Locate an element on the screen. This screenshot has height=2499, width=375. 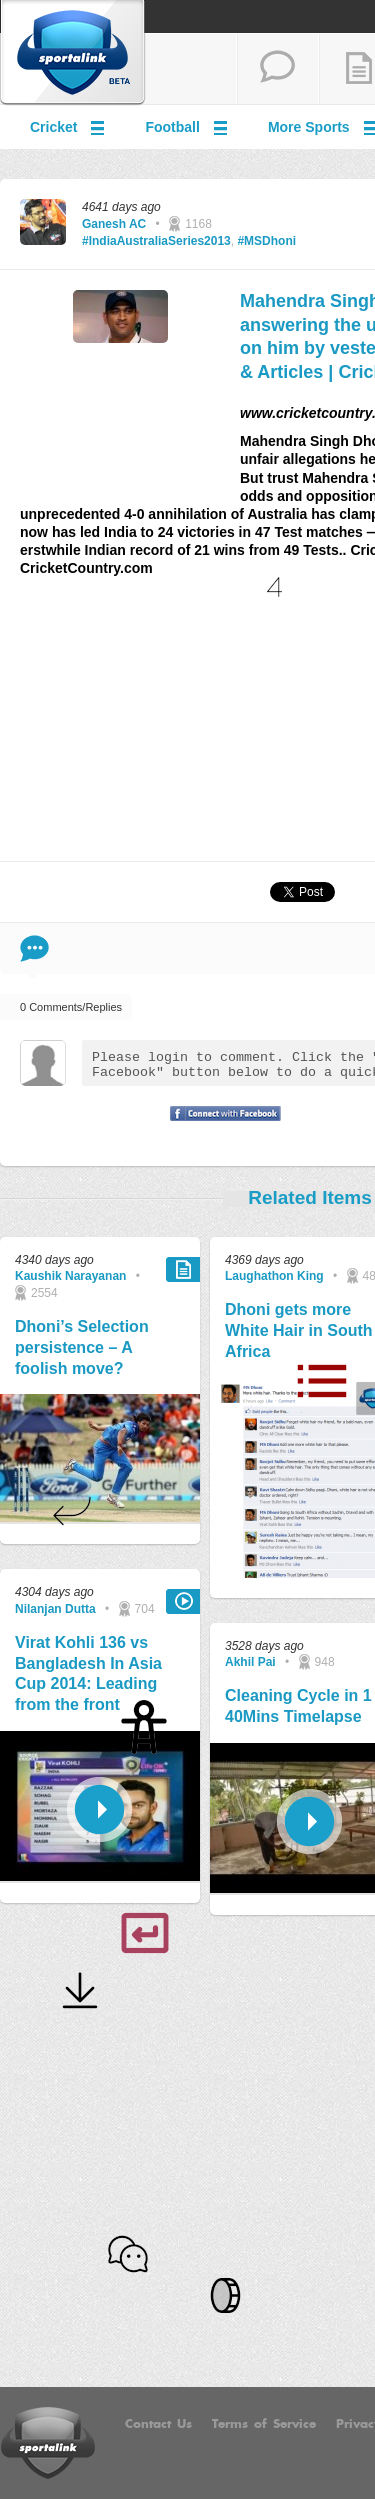
open wechat messaging app is located at coordinates (128, 2254).